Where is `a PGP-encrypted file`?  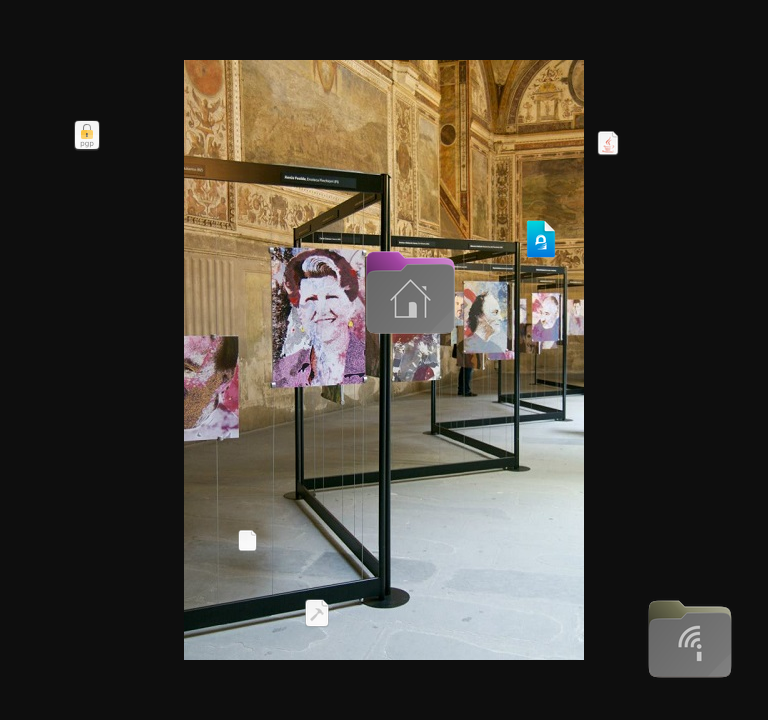
a PGP-encrypted file is located at coordinates (541, 239).